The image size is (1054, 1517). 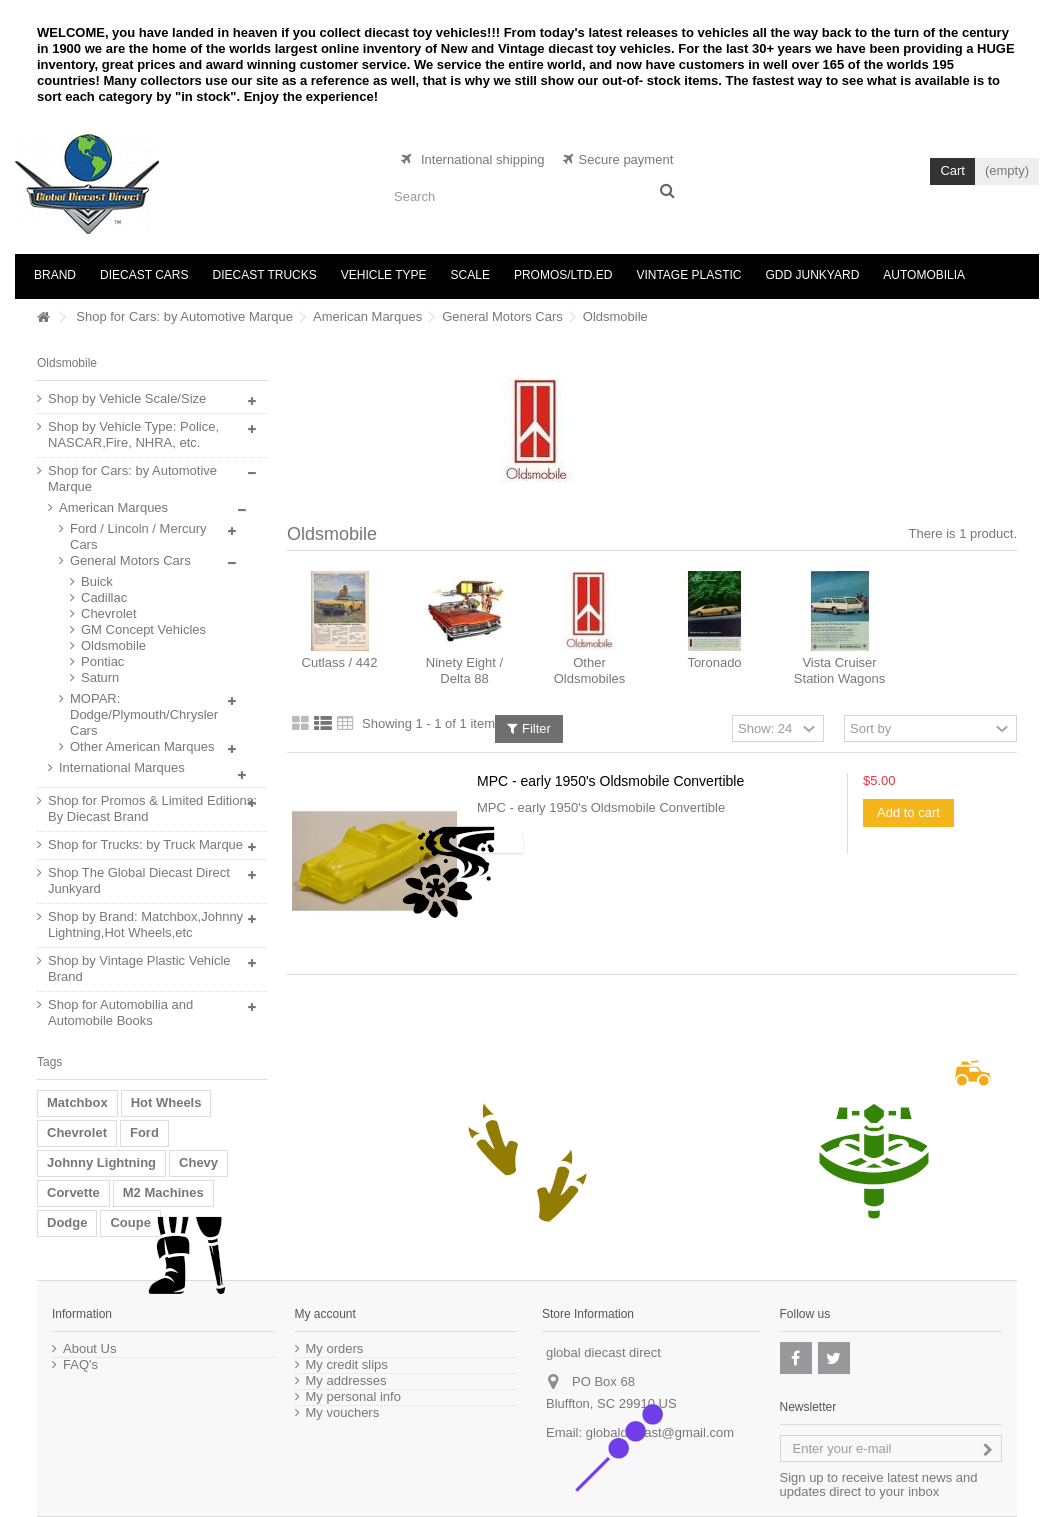 I want to click on indicates dinosaur or velociraptor content in a game, so click(x=527, y=1162).